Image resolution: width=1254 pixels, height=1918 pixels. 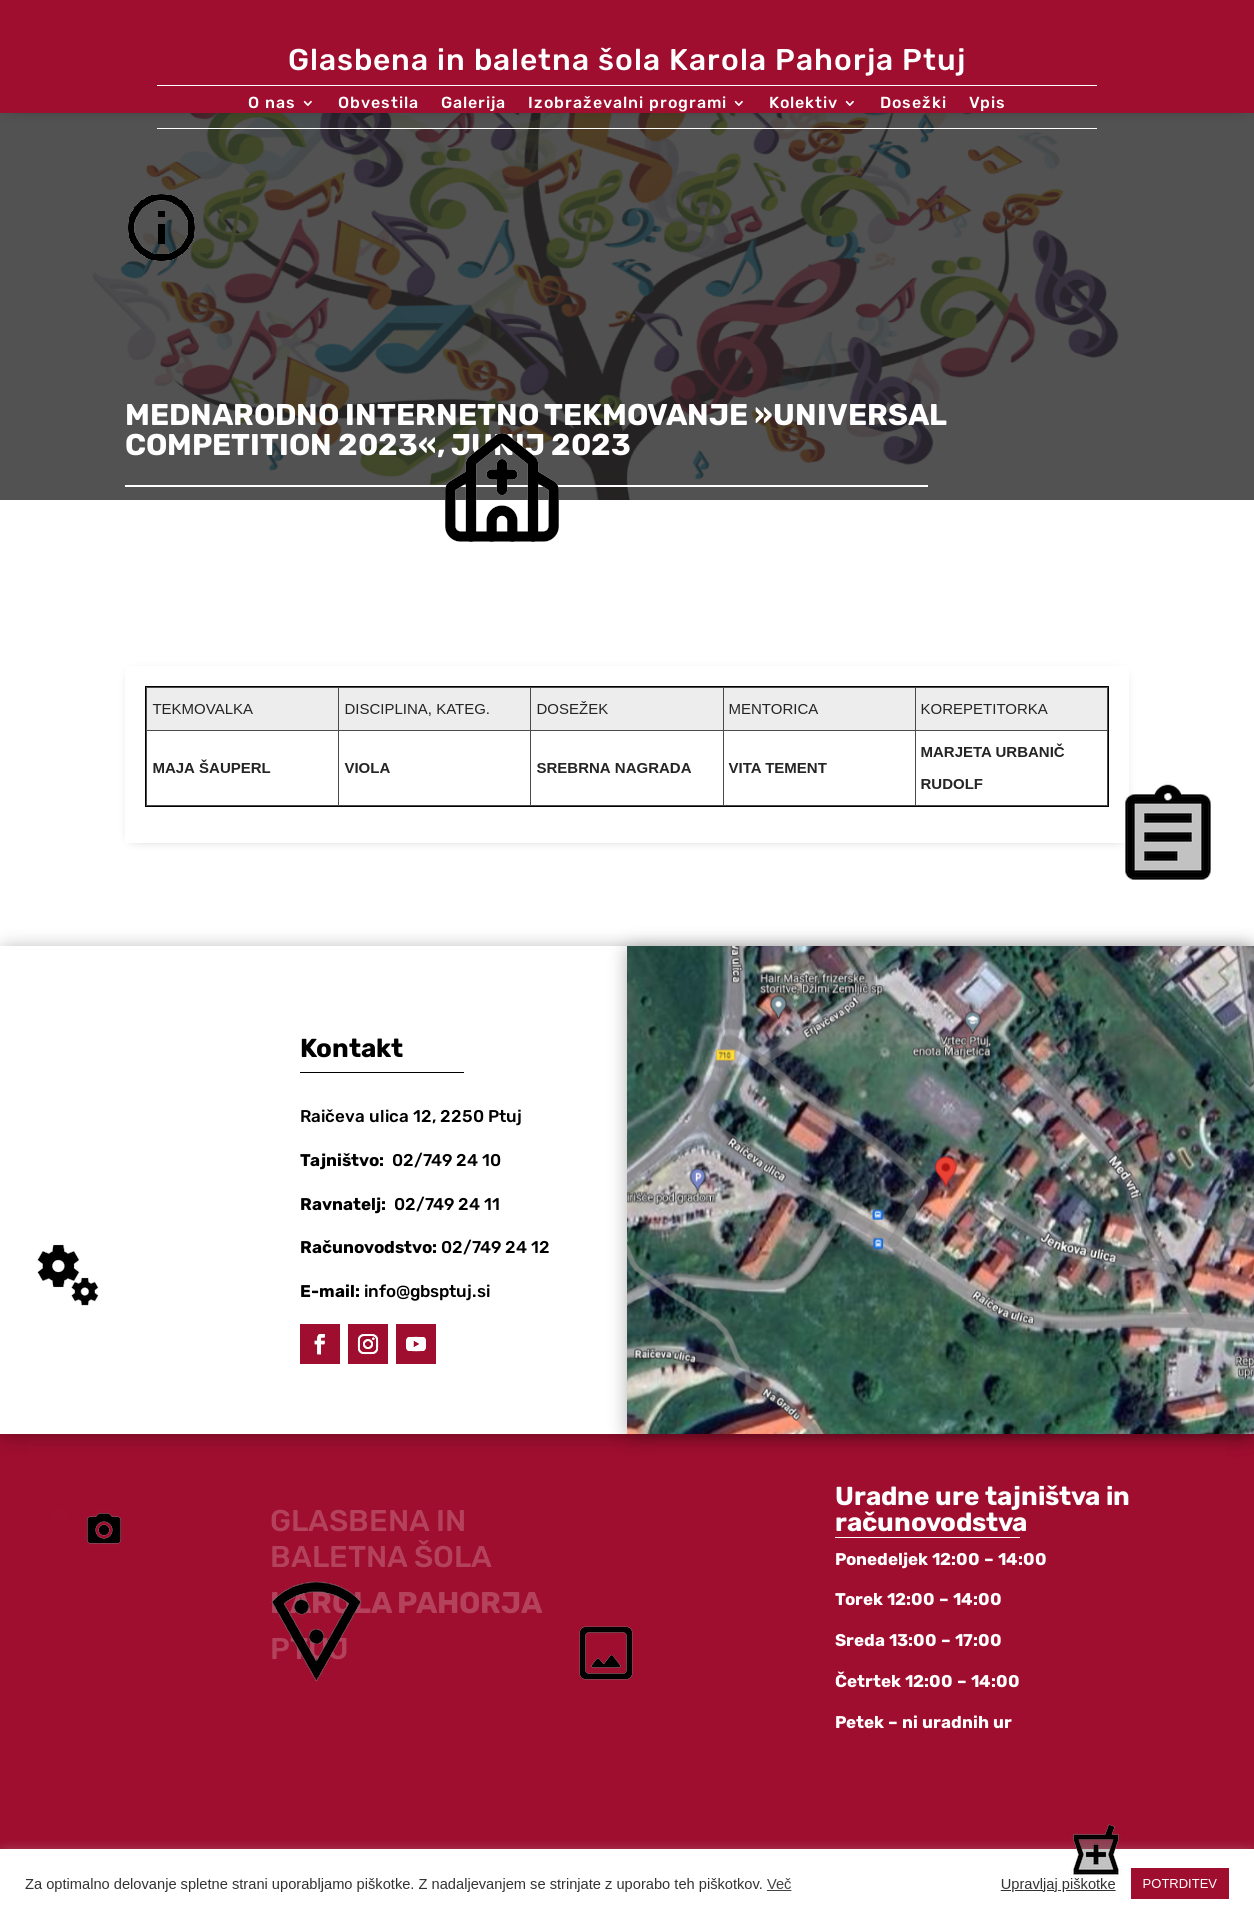 I want to click on find nearby pizza restaurants, so click(x=316, y=1631).